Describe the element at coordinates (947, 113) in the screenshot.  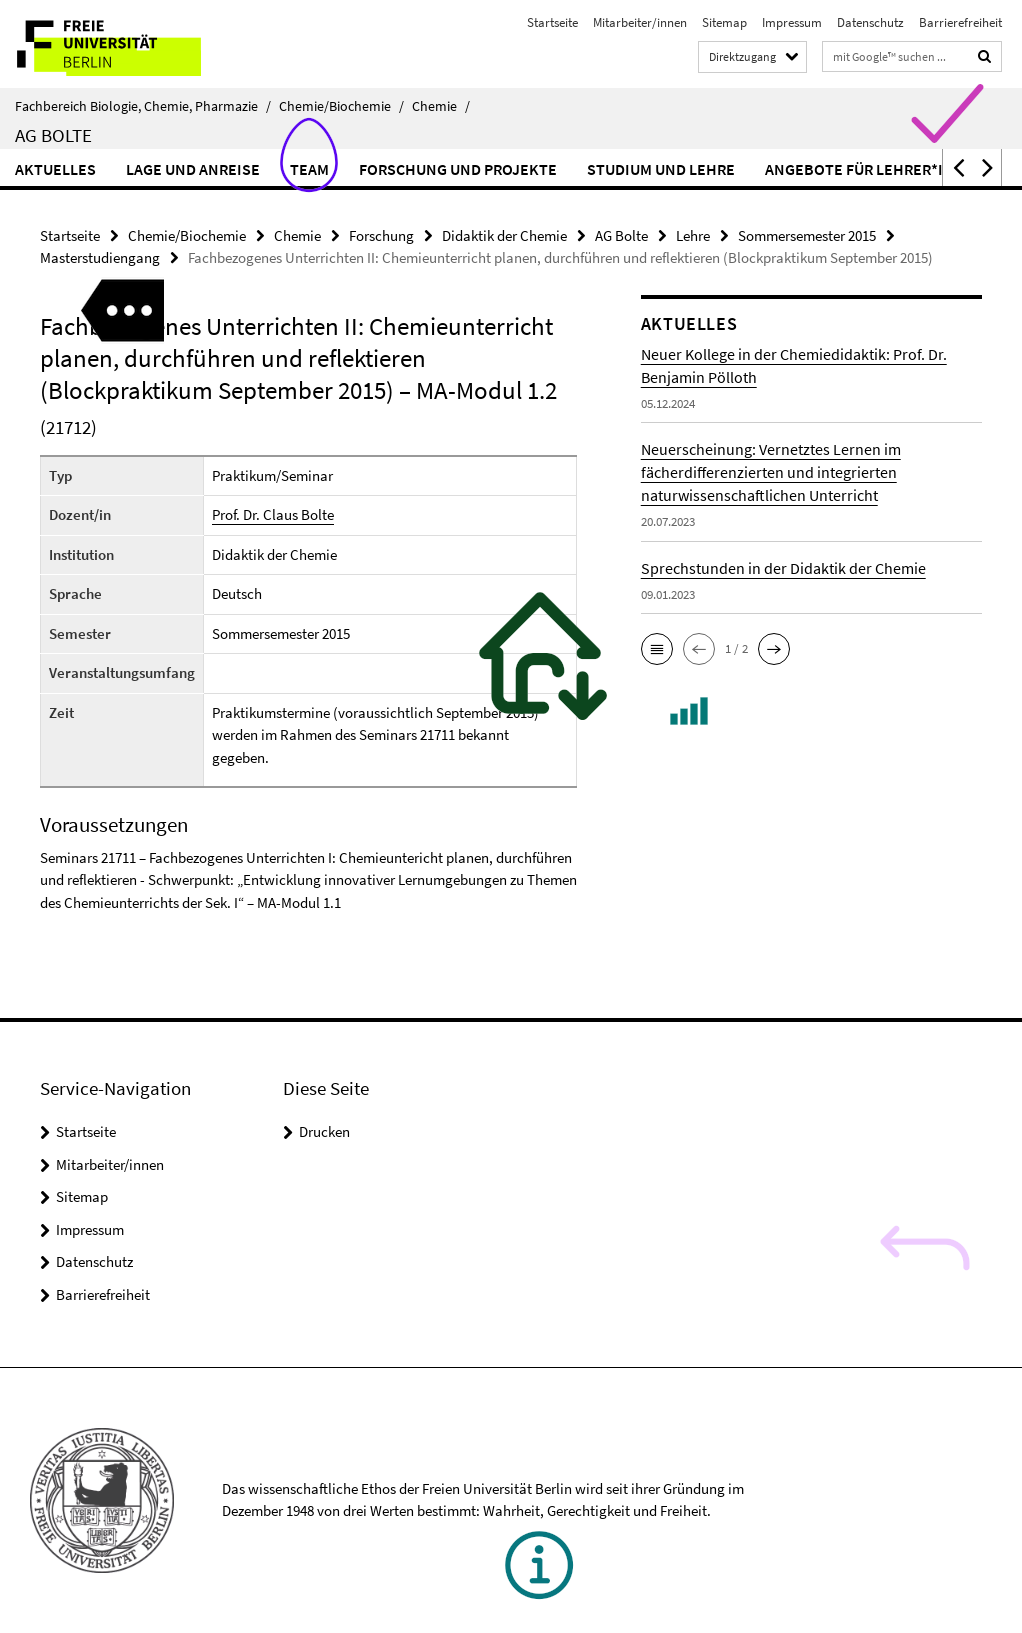
I see `confirm or submit an action` at that location.